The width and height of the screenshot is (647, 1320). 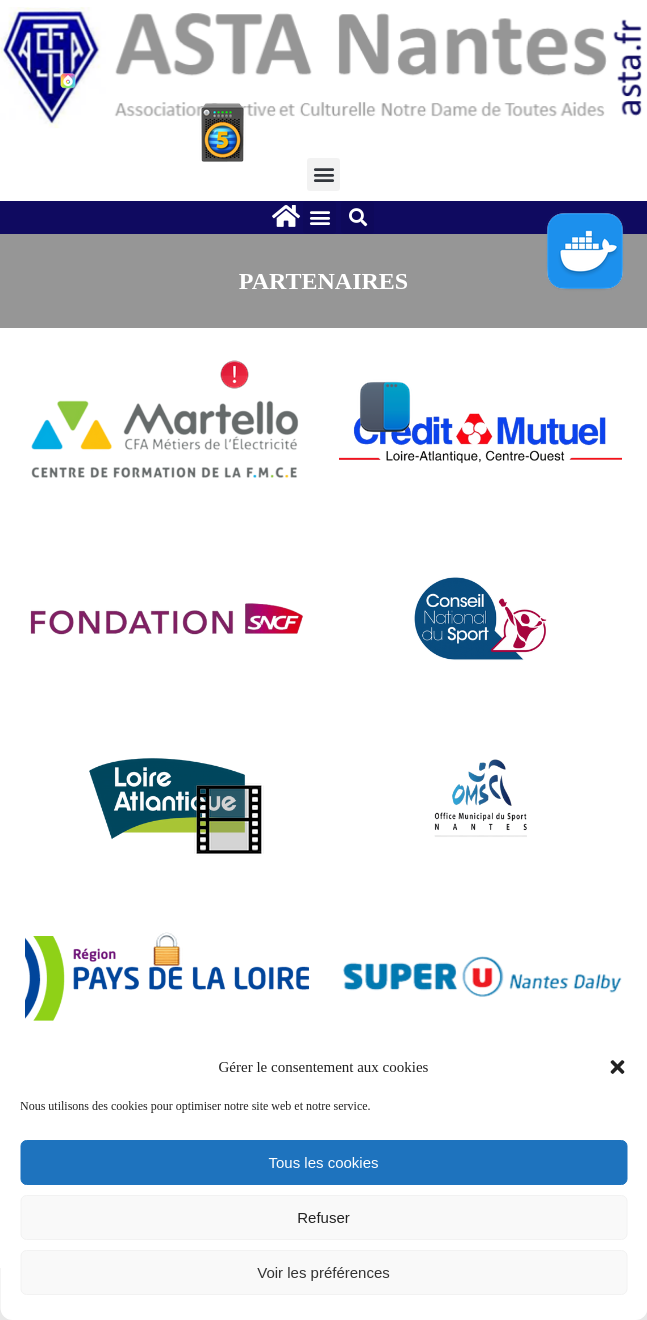 I want to click on indicates a warning or caution state, so click(x=234, y=374).